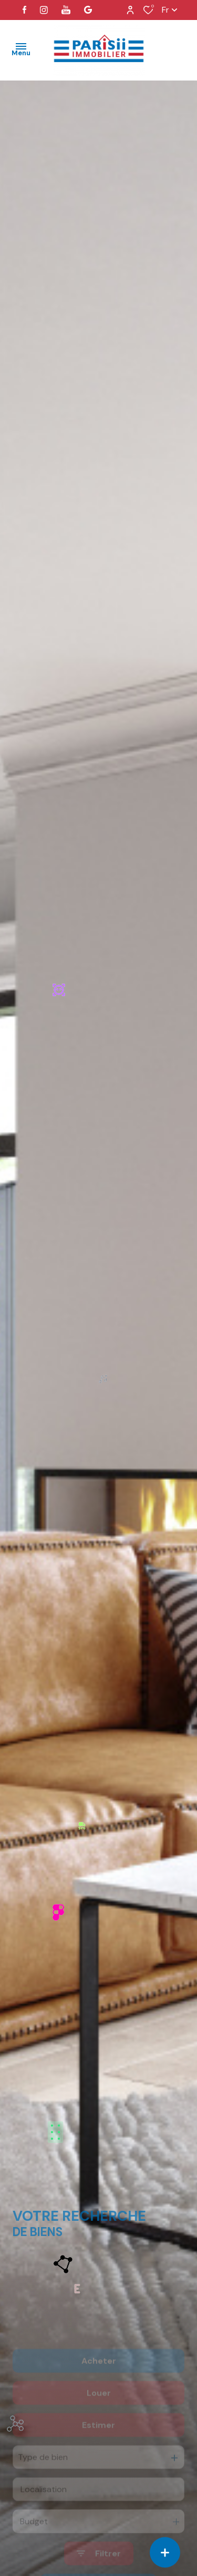  Describe the element at coordinates (55, 2132) in the screenshot. I see `drag to reorder items in a list` at that location.